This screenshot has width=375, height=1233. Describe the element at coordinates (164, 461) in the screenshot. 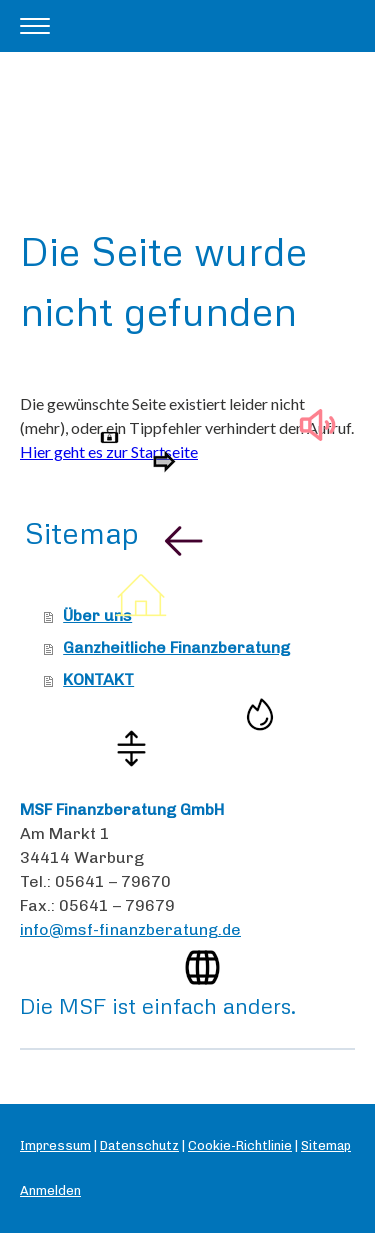

I see `forward an email or message` at that location.